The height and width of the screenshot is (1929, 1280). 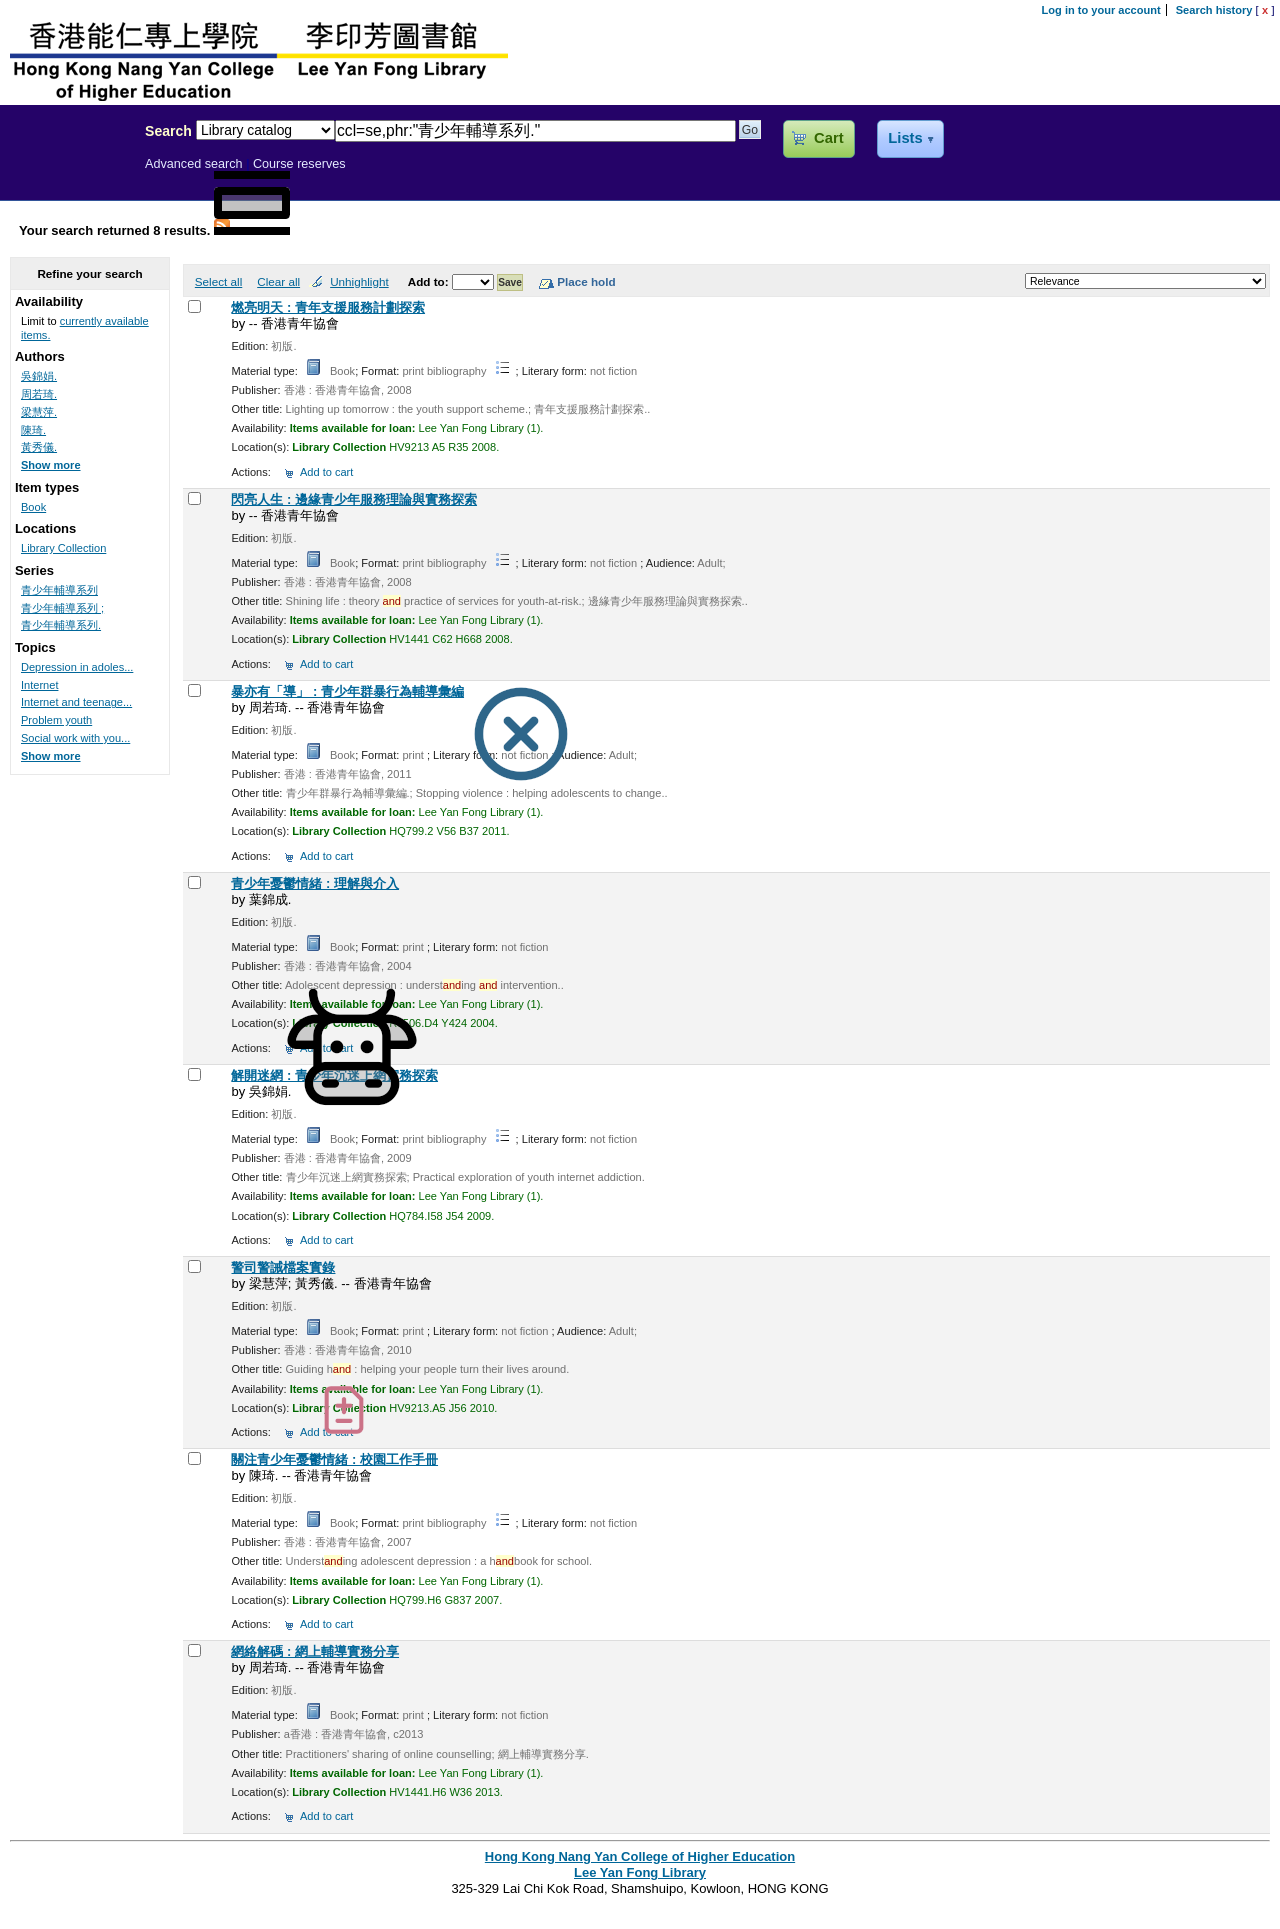 What do you see at coordinates (344, 1410) in the screenshot?
I see `view file differences or changes` at bounding box center [344, 1410].